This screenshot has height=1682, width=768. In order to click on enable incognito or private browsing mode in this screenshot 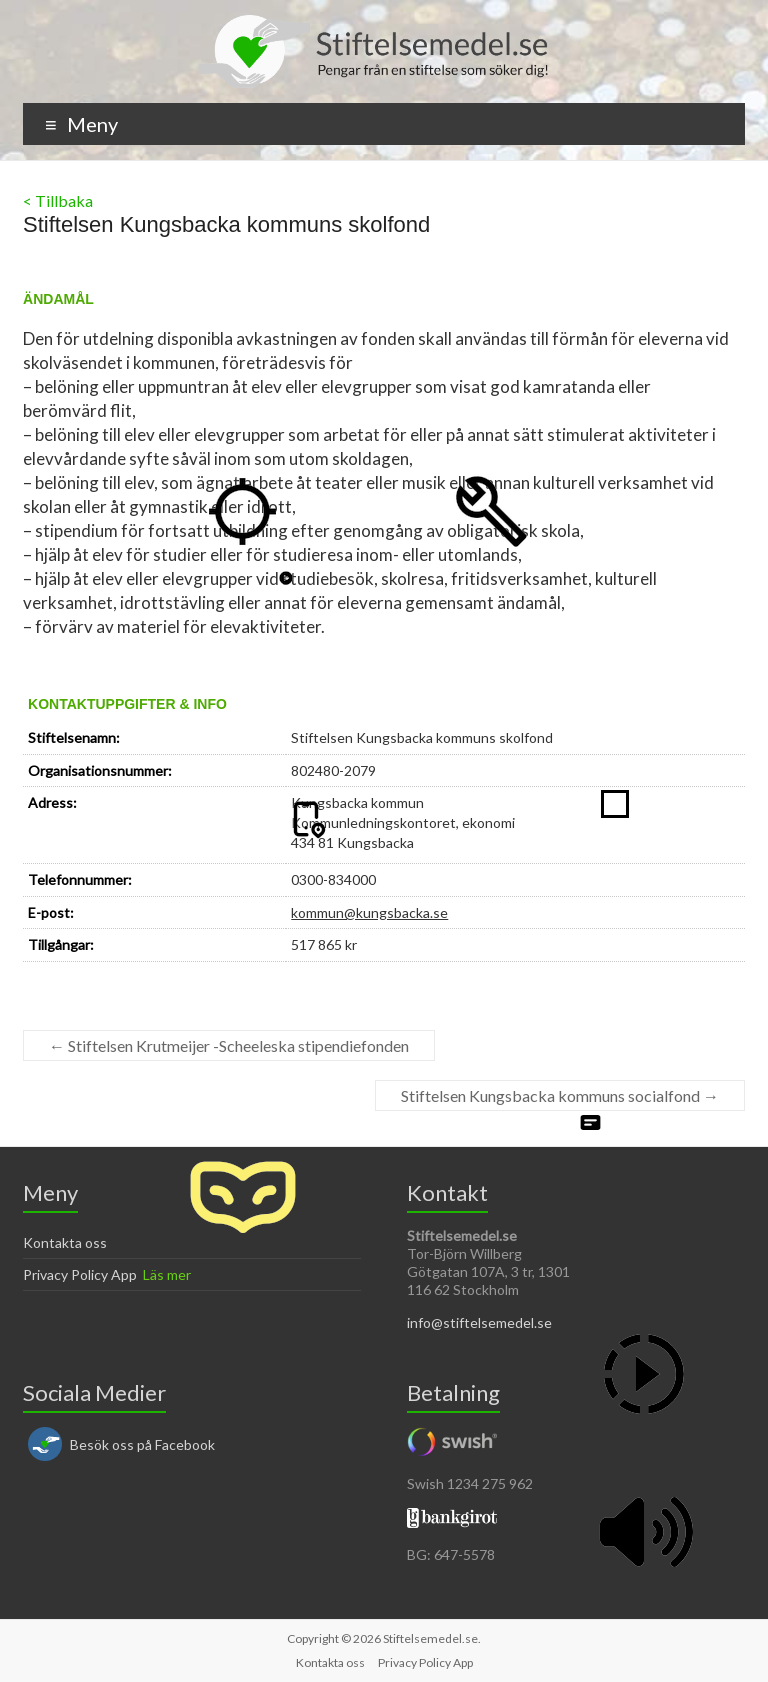, I will do `click(243, 1195)`.